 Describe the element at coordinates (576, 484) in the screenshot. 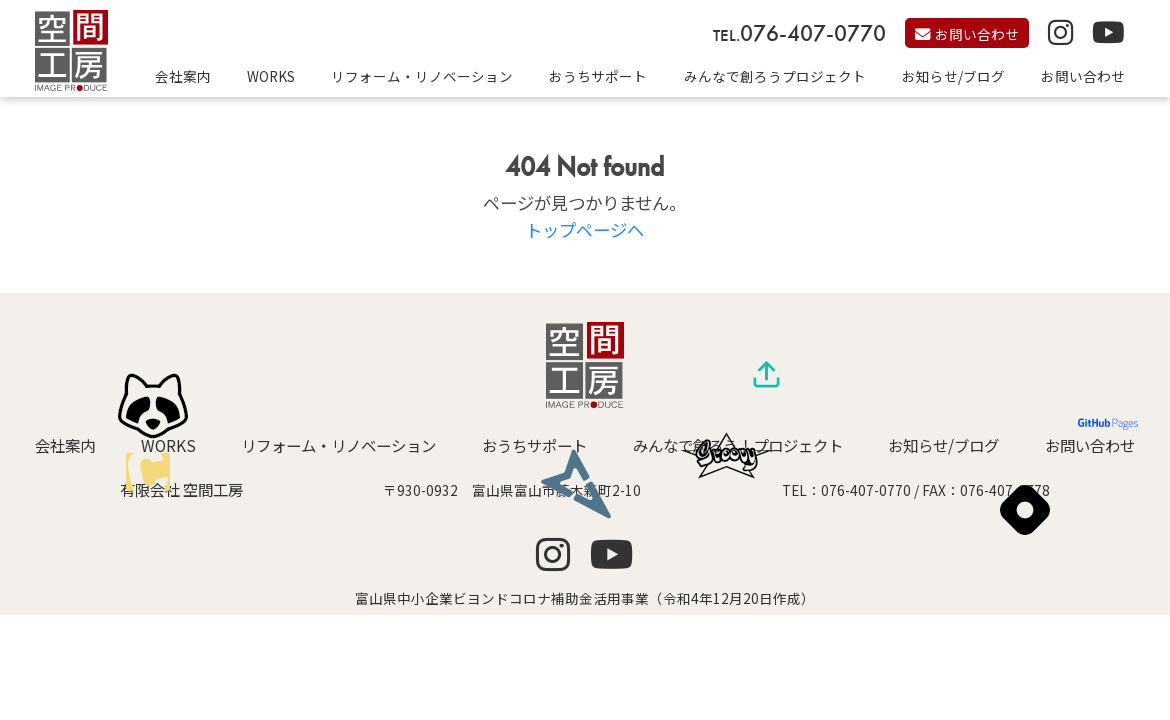

I see `open mapillary street-level imagery app` at that location.